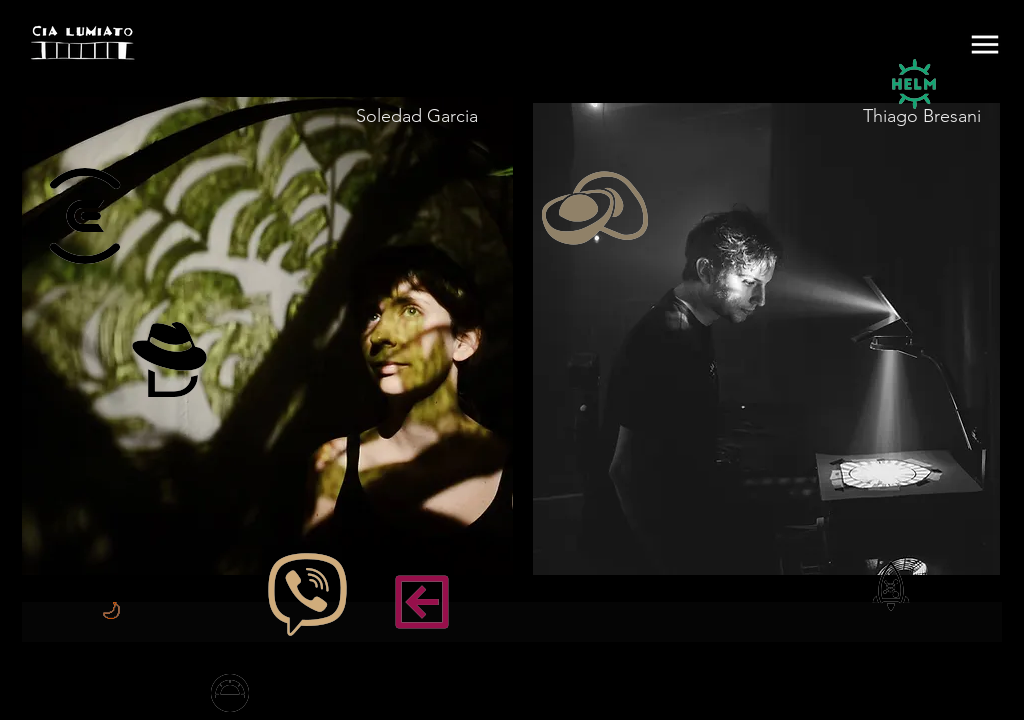  I want to click on helm logo - kubernetes package manager branding, so click(914, 84).